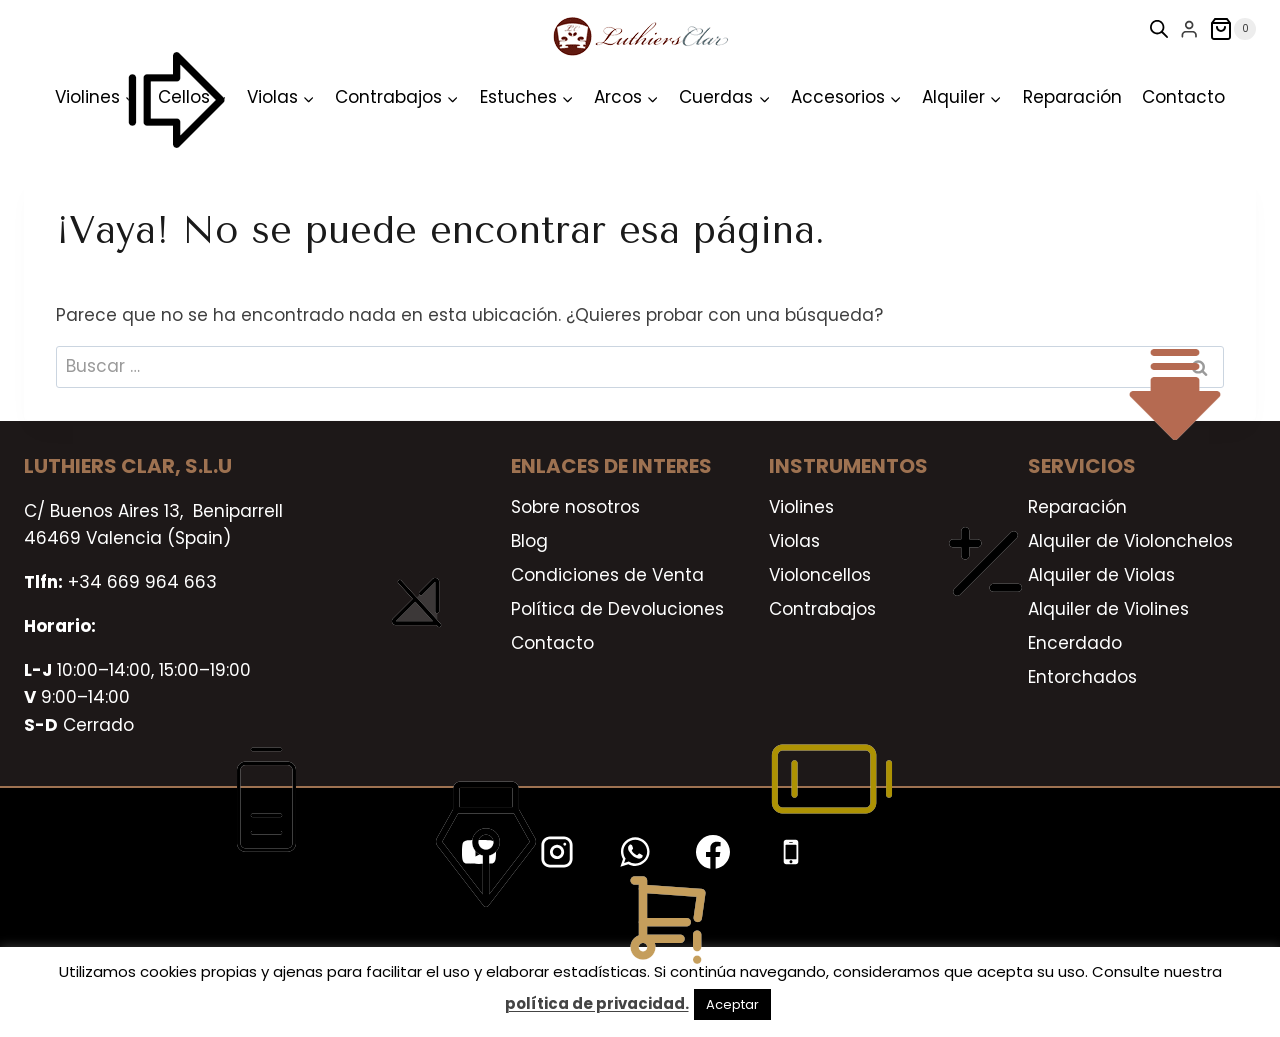  I want to click on indicates low battery level, so click(830, 779).